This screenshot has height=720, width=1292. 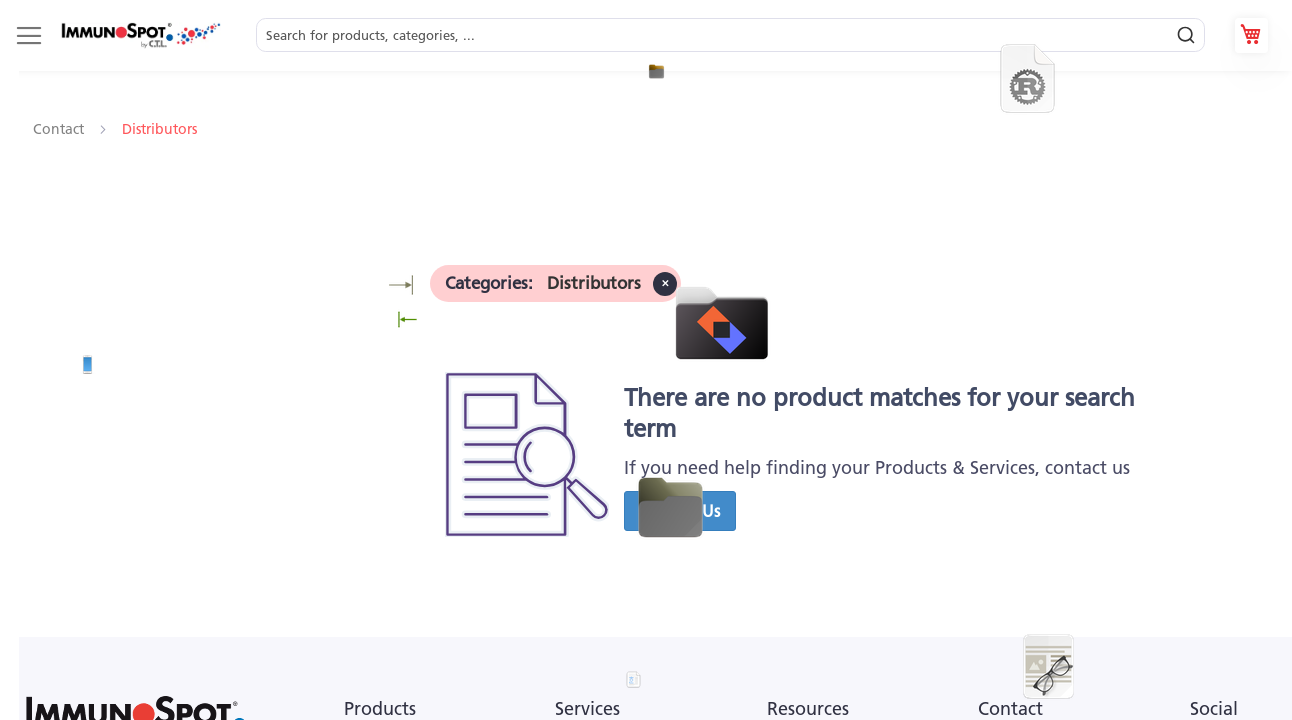 What do you see at coordinates (633, 679) in the screenshot?
I see `a hancom hangul word processor document file` at bounding box center [633, 679].